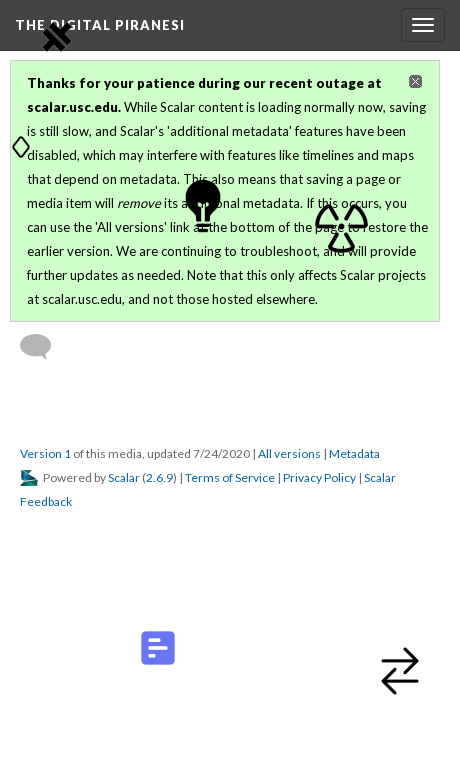  What do you see at coordinates (341, 226) in the screenshot?
I see `indicates radioactive or hazardous material warning` at bounding box center [341, 226].